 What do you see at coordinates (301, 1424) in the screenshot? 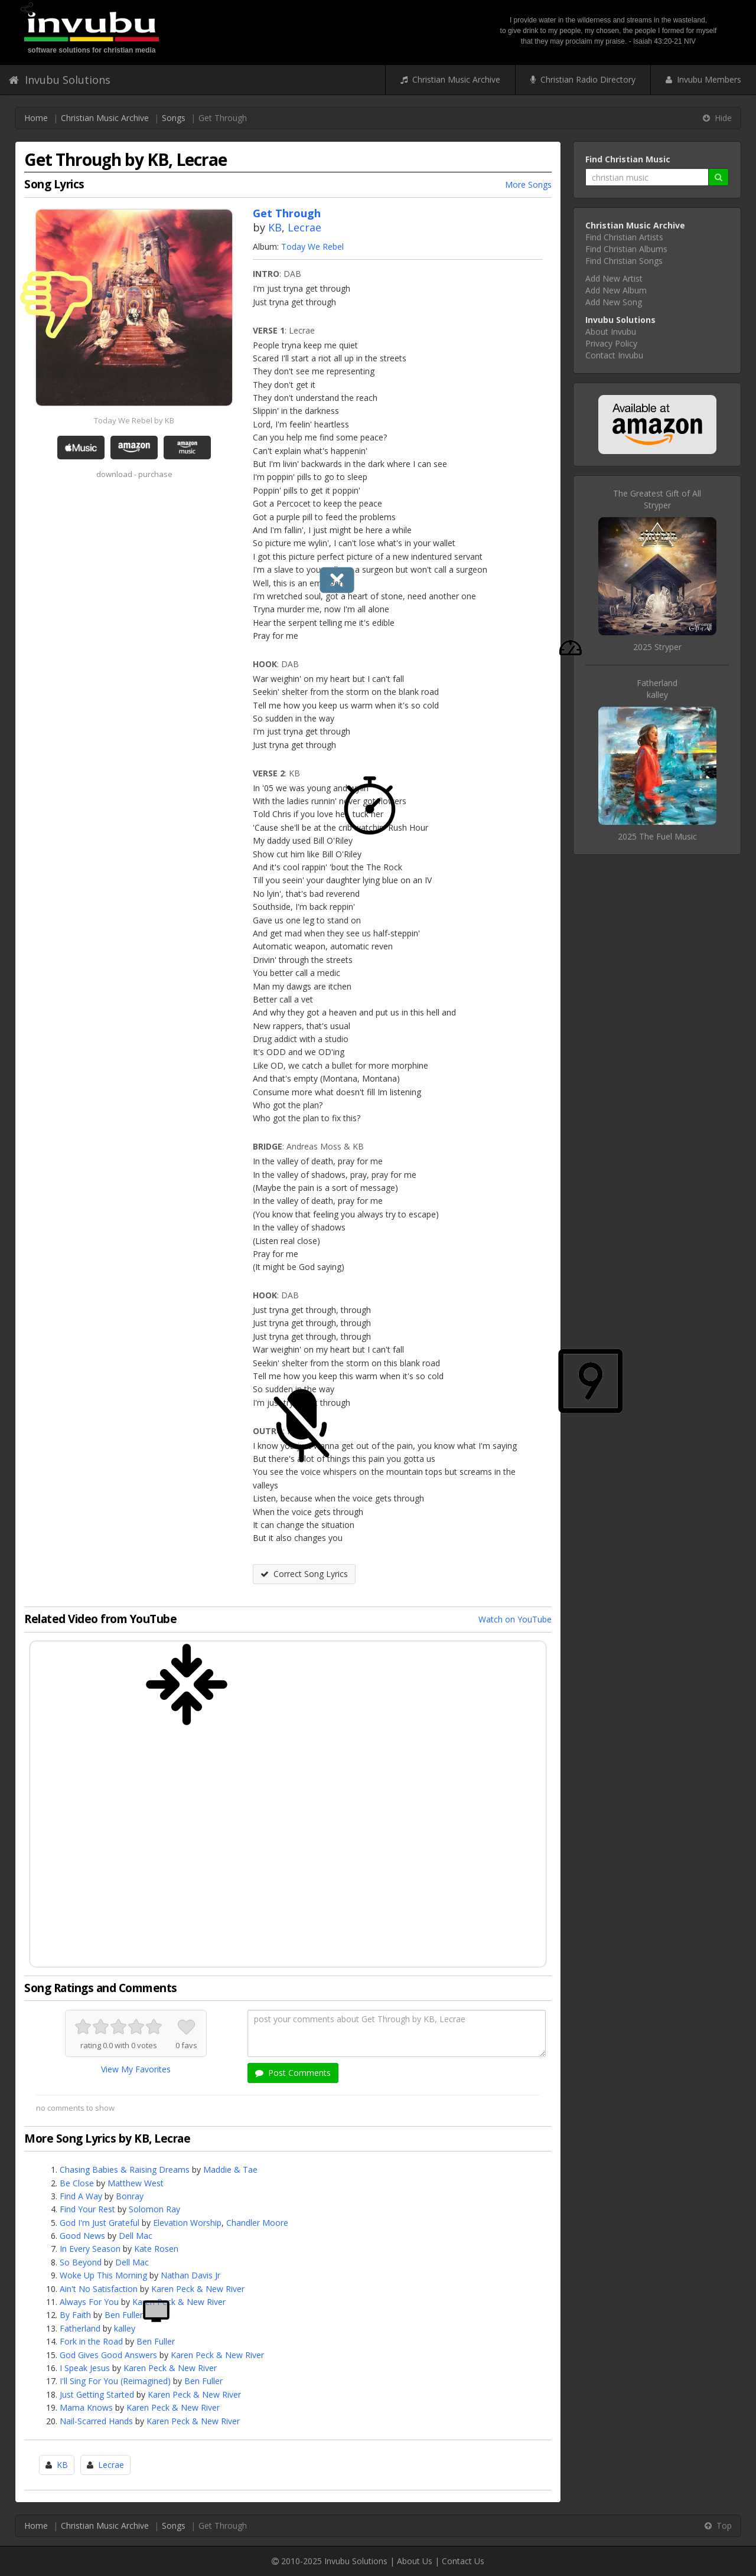
I see `mute your microphone` at bounding box center [301, 1424].